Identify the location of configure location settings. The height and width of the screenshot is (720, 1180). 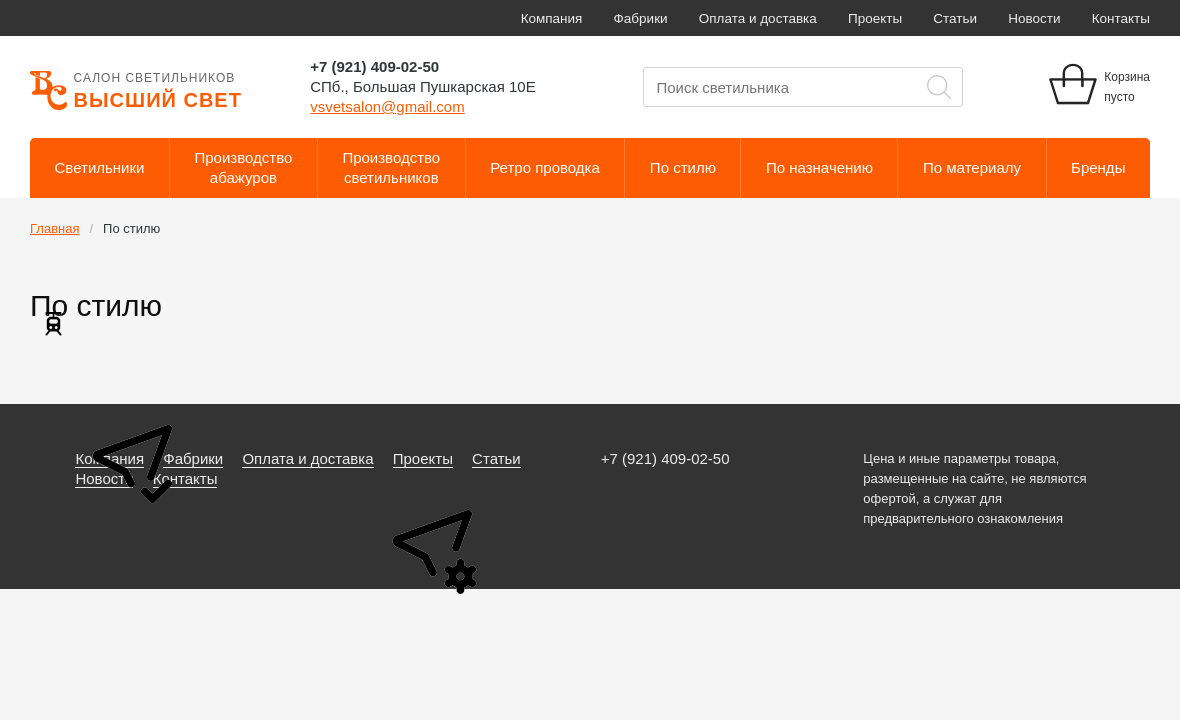
(433, 549).